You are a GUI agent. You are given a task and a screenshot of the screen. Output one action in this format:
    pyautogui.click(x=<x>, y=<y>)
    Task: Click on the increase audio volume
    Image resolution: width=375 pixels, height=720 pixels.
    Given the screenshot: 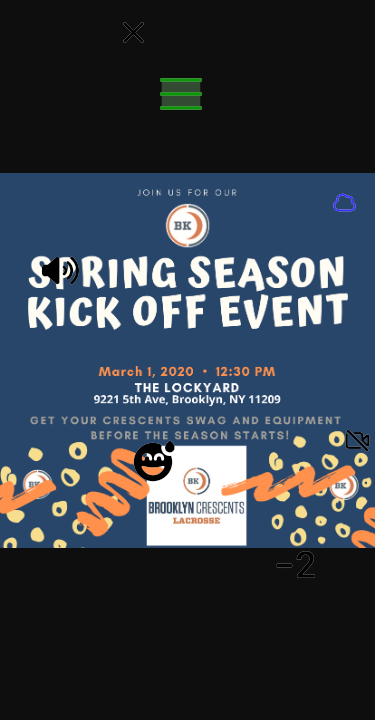 What is the action you would take?
    pyautogui.click(x=59, y=270)
    